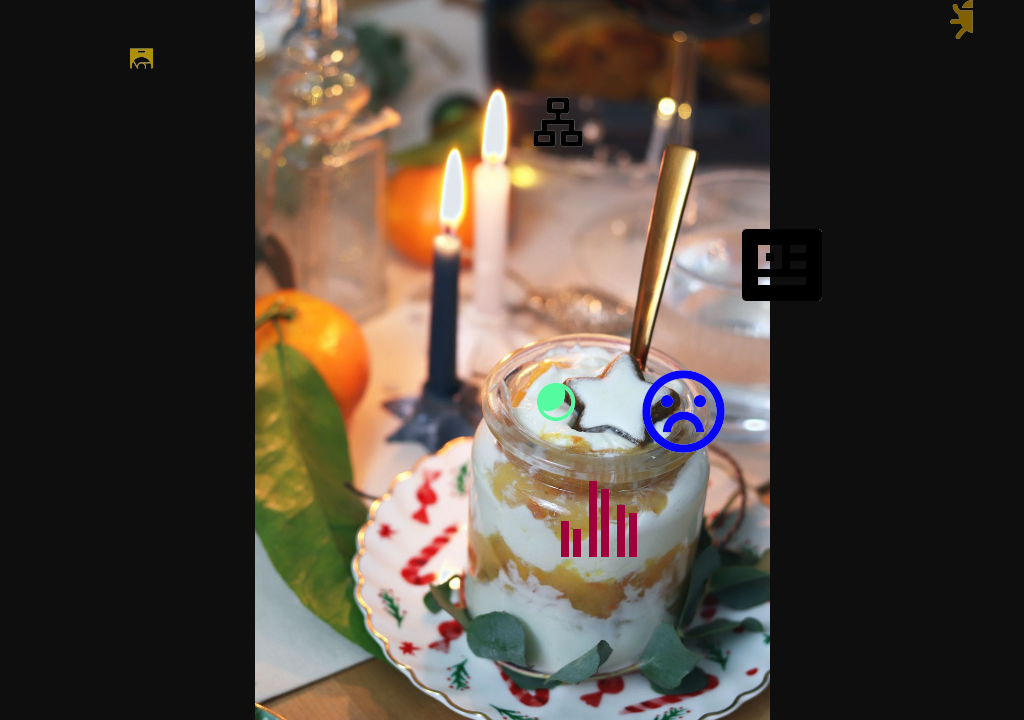 The image size is (1024, 720). Describe the element at coordinates (141, 58) in the screenshot. I see `open the Chrome Web Store` at that location.